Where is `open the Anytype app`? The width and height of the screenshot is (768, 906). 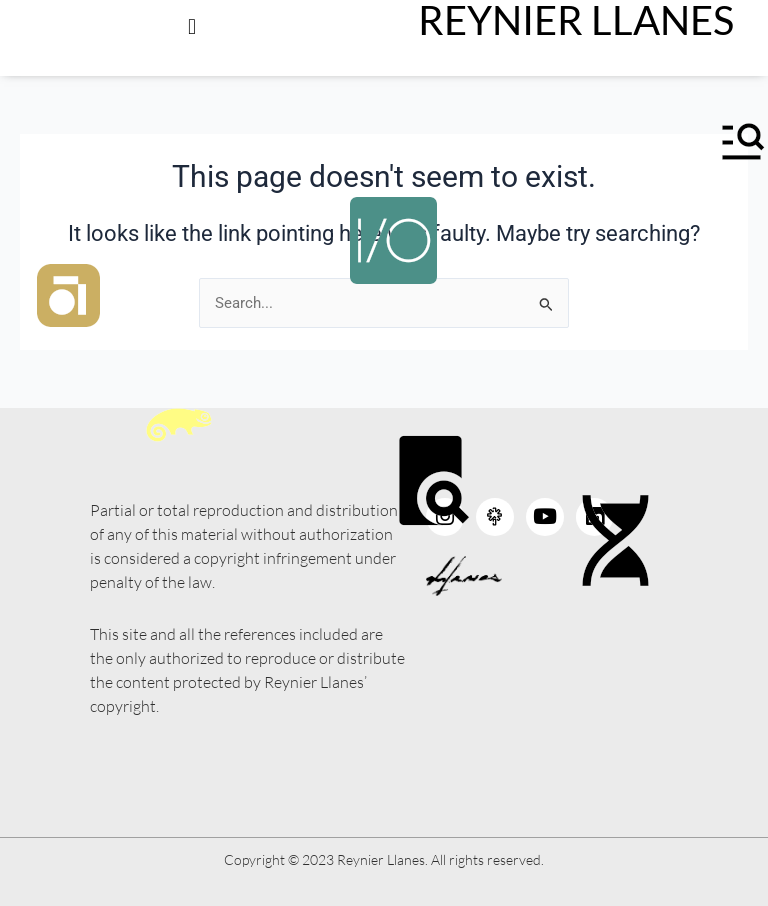
open the Anytype app is located at coordinates (68, 295).